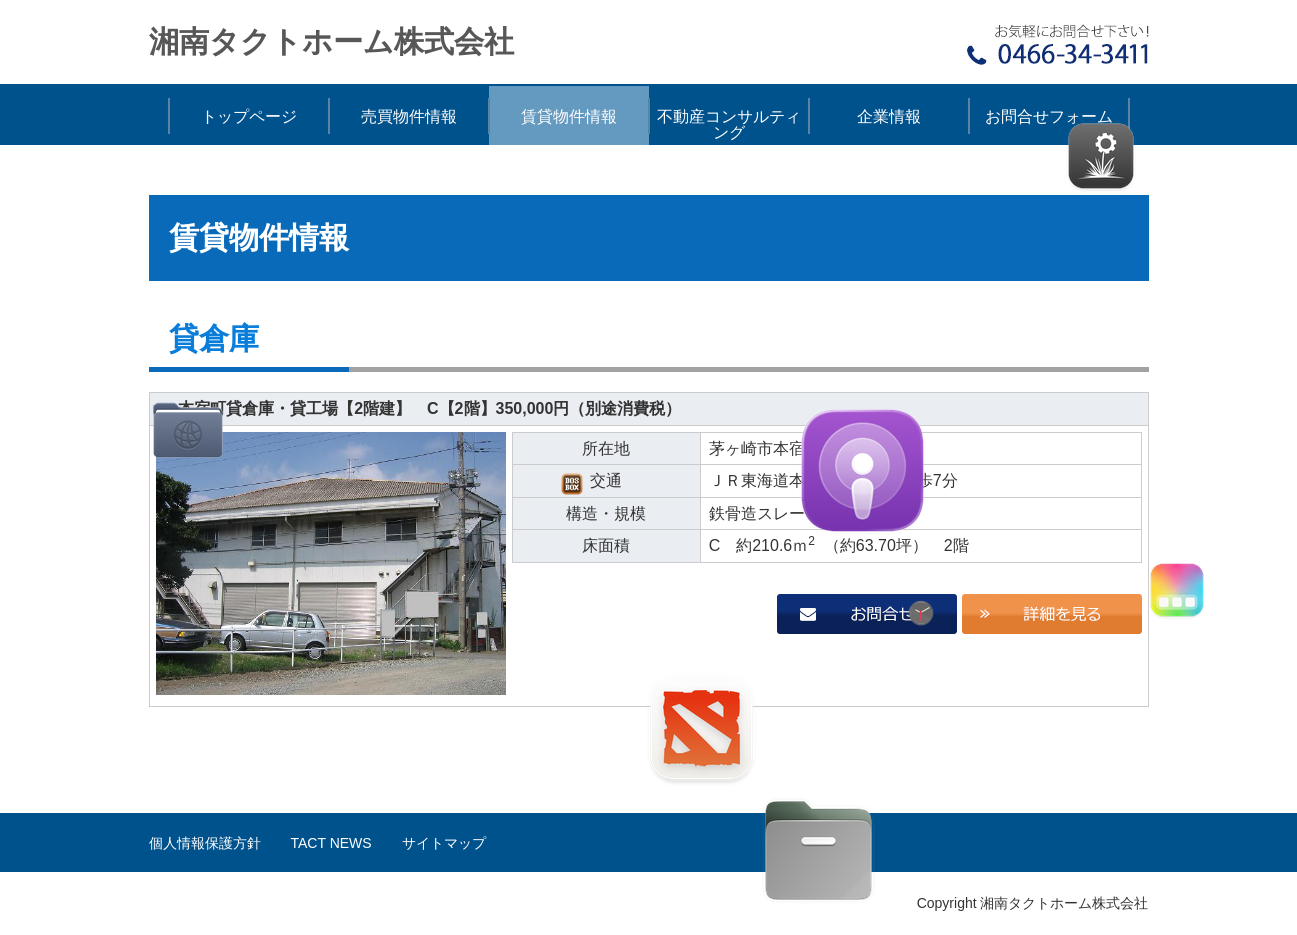  What do you see at coordinates (1101, 156) in the screenshot?
I see `open wicked engine editor` at bounding box center [1101, 156].